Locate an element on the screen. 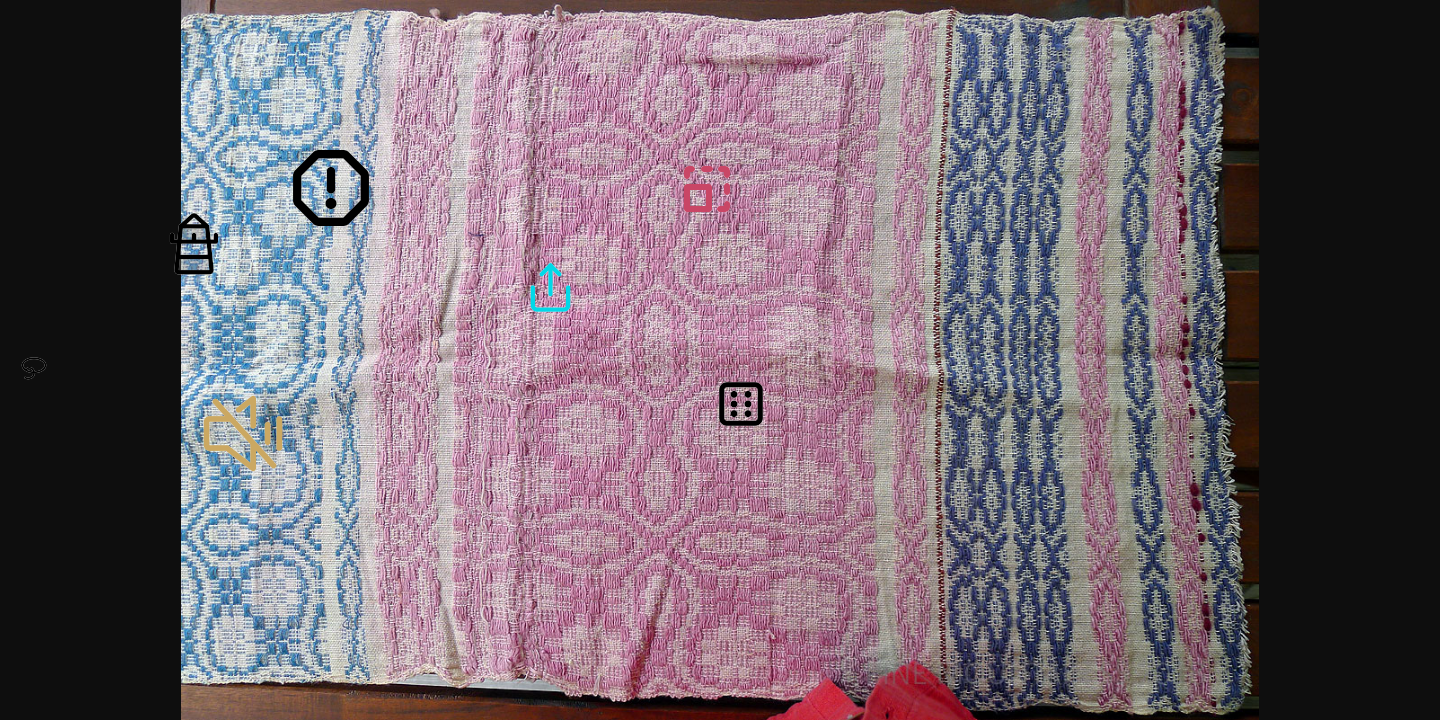  access guidance or navigation features is located at coordinates (194, 246).